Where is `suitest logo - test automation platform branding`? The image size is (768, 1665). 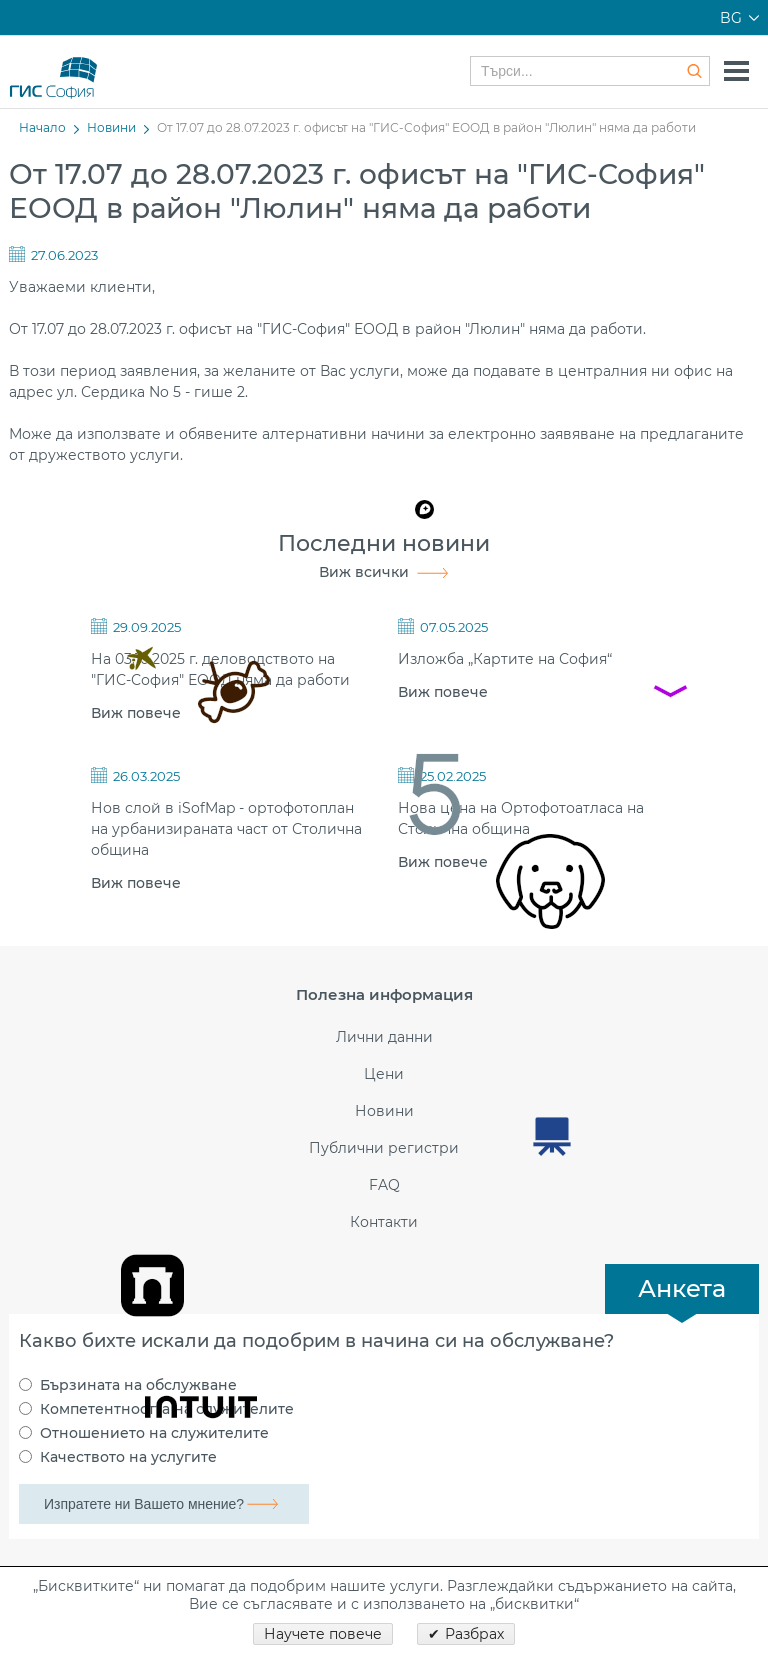 suitest logo - test automation platform branding is located at coordinates (234, 692).